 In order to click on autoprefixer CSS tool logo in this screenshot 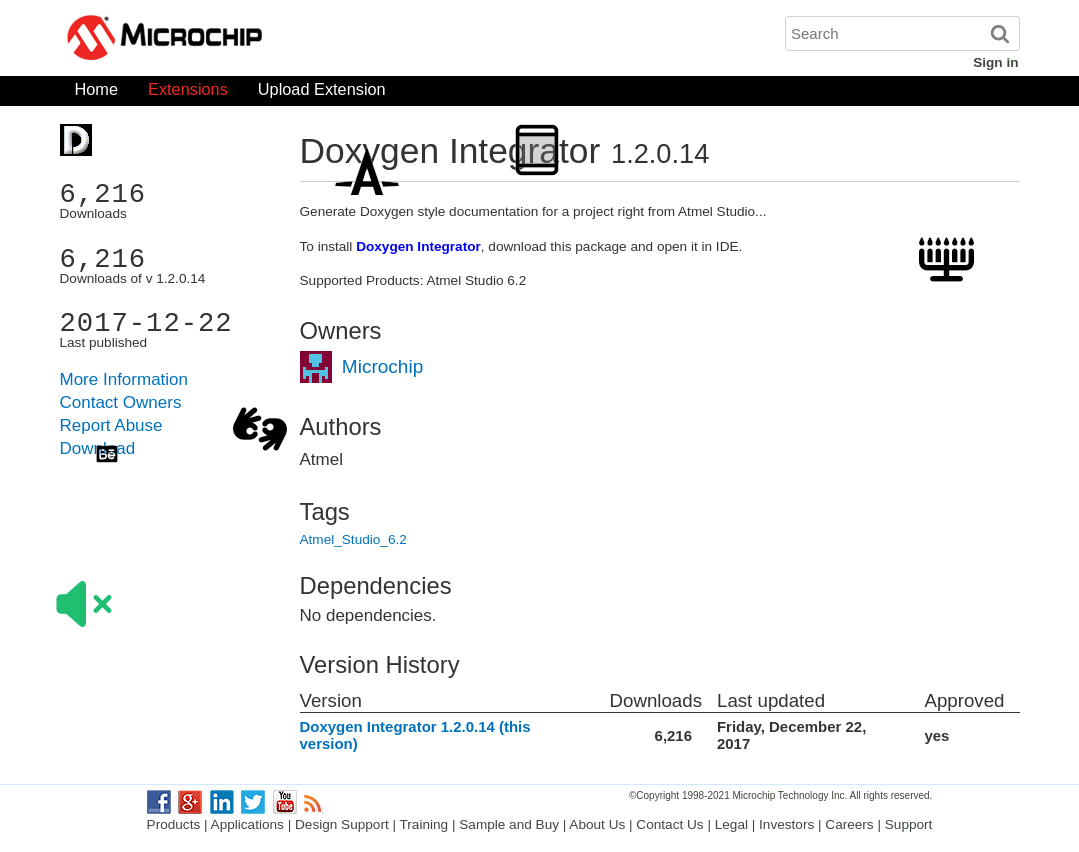, I will do `click(367, 171)`.